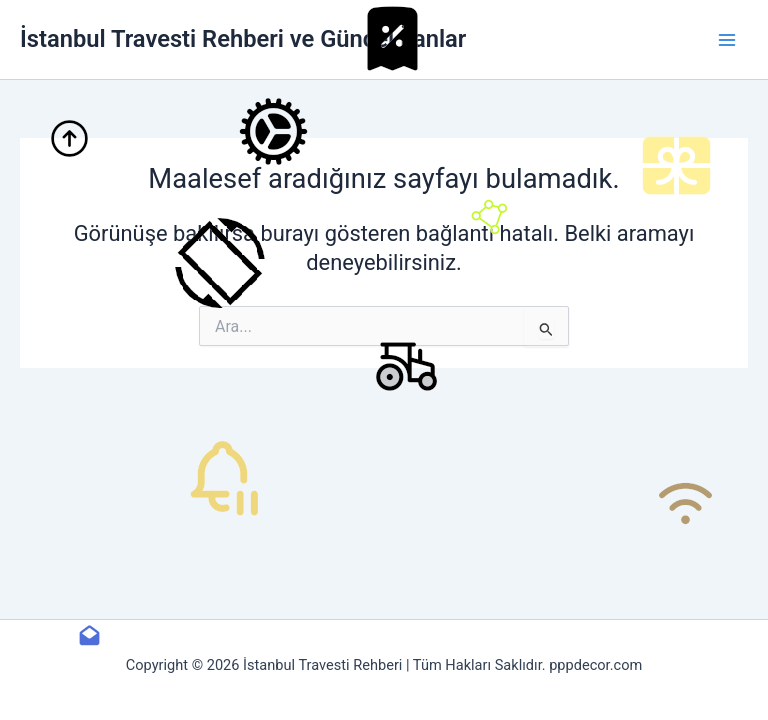  Describe the element at coordinates (69, 138) in the screenshot. I see `scroll to top of page` at that location.